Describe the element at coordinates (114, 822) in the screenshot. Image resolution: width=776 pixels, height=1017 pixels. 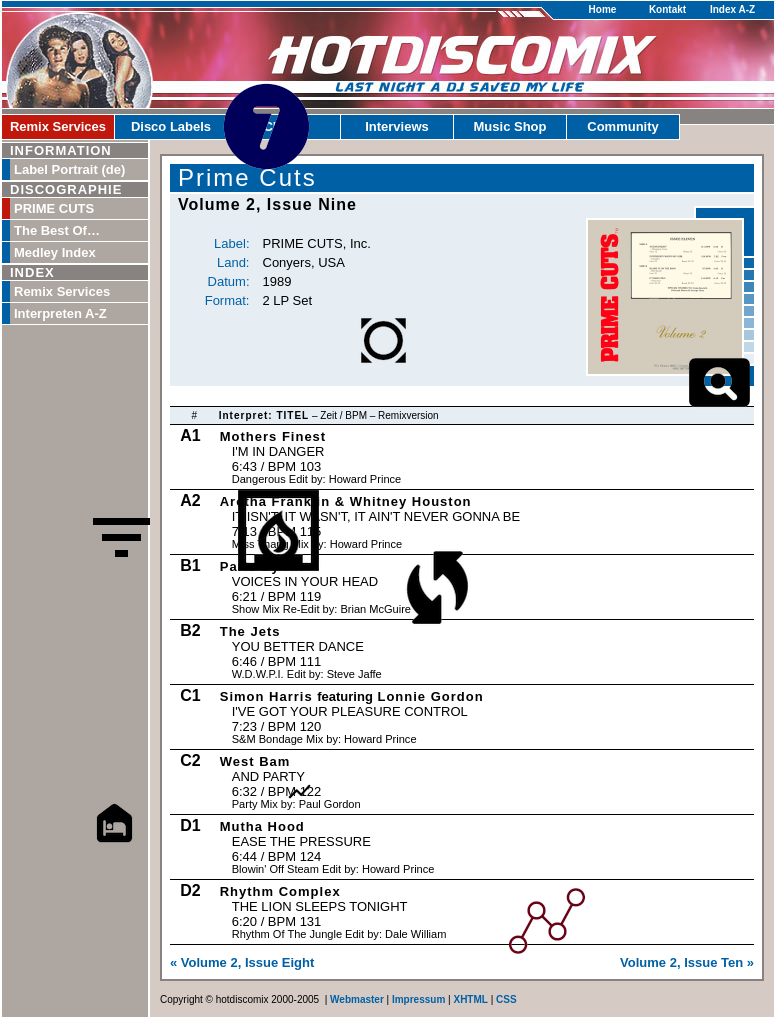
I see `find nearby overnight accommodations` at that location.